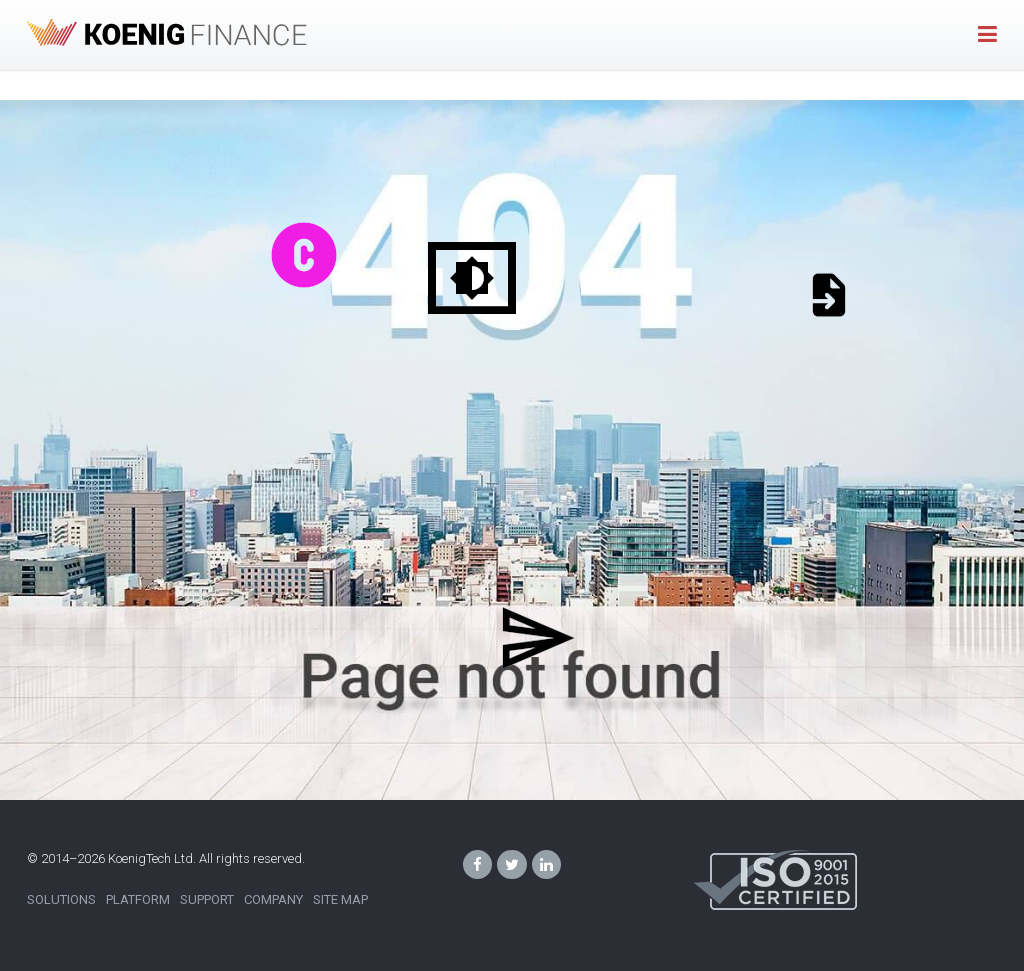  I want to click on import file or document, so click(829, 295).